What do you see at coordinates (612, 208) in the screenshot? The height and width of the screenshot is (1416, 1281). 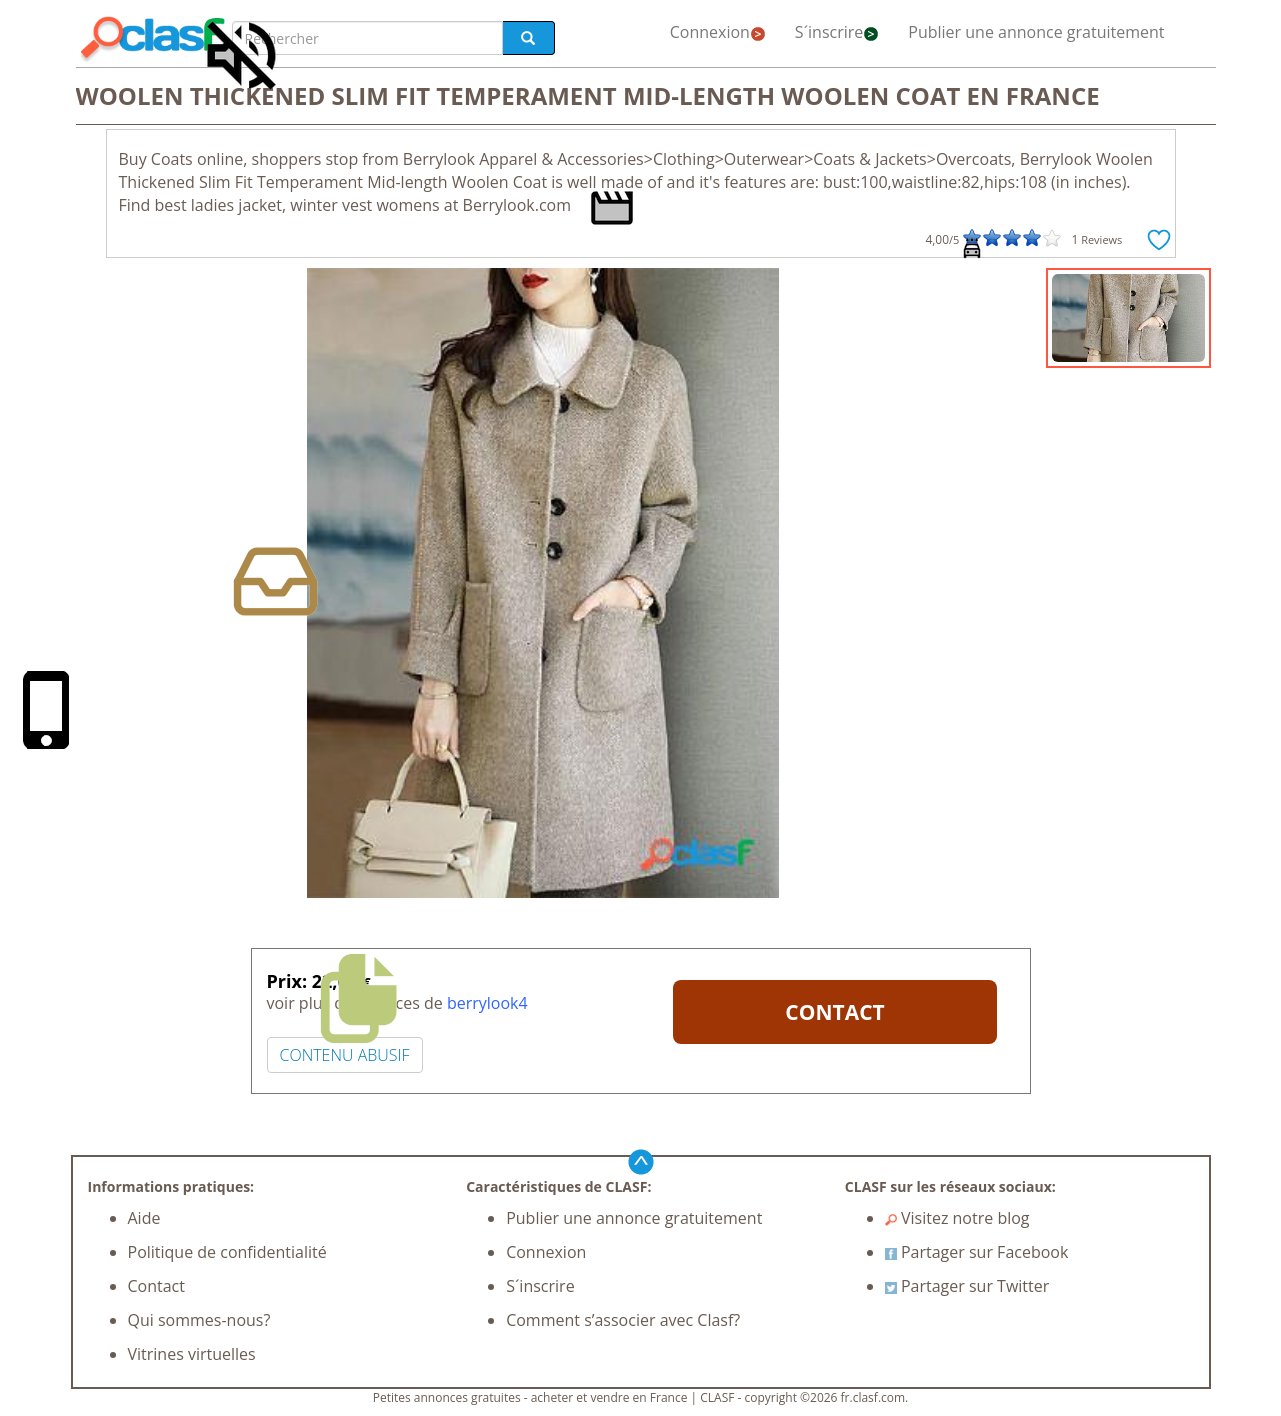 I see `access movies or video content` at bounding box center [612, 208].